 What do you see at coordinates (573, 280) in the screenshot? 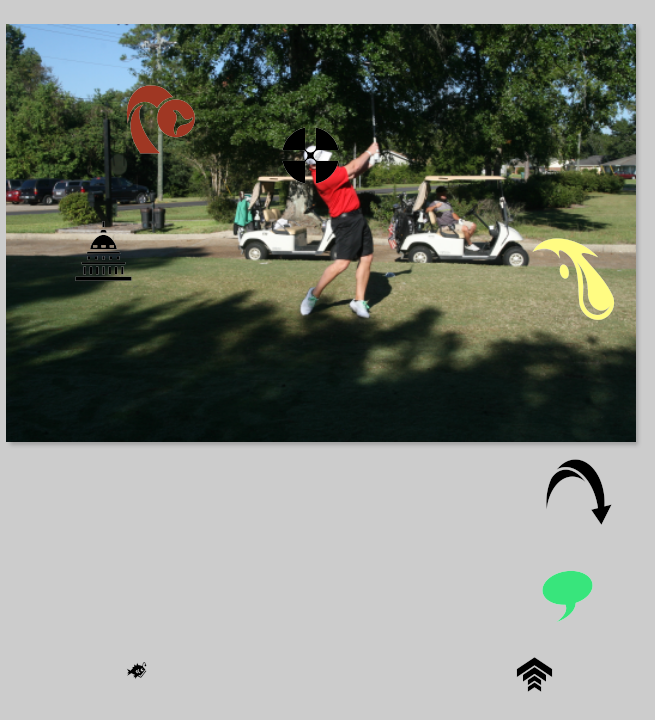
I see `indicates a slime or liquid-based ability in a game` at bounding box center [573, 280].